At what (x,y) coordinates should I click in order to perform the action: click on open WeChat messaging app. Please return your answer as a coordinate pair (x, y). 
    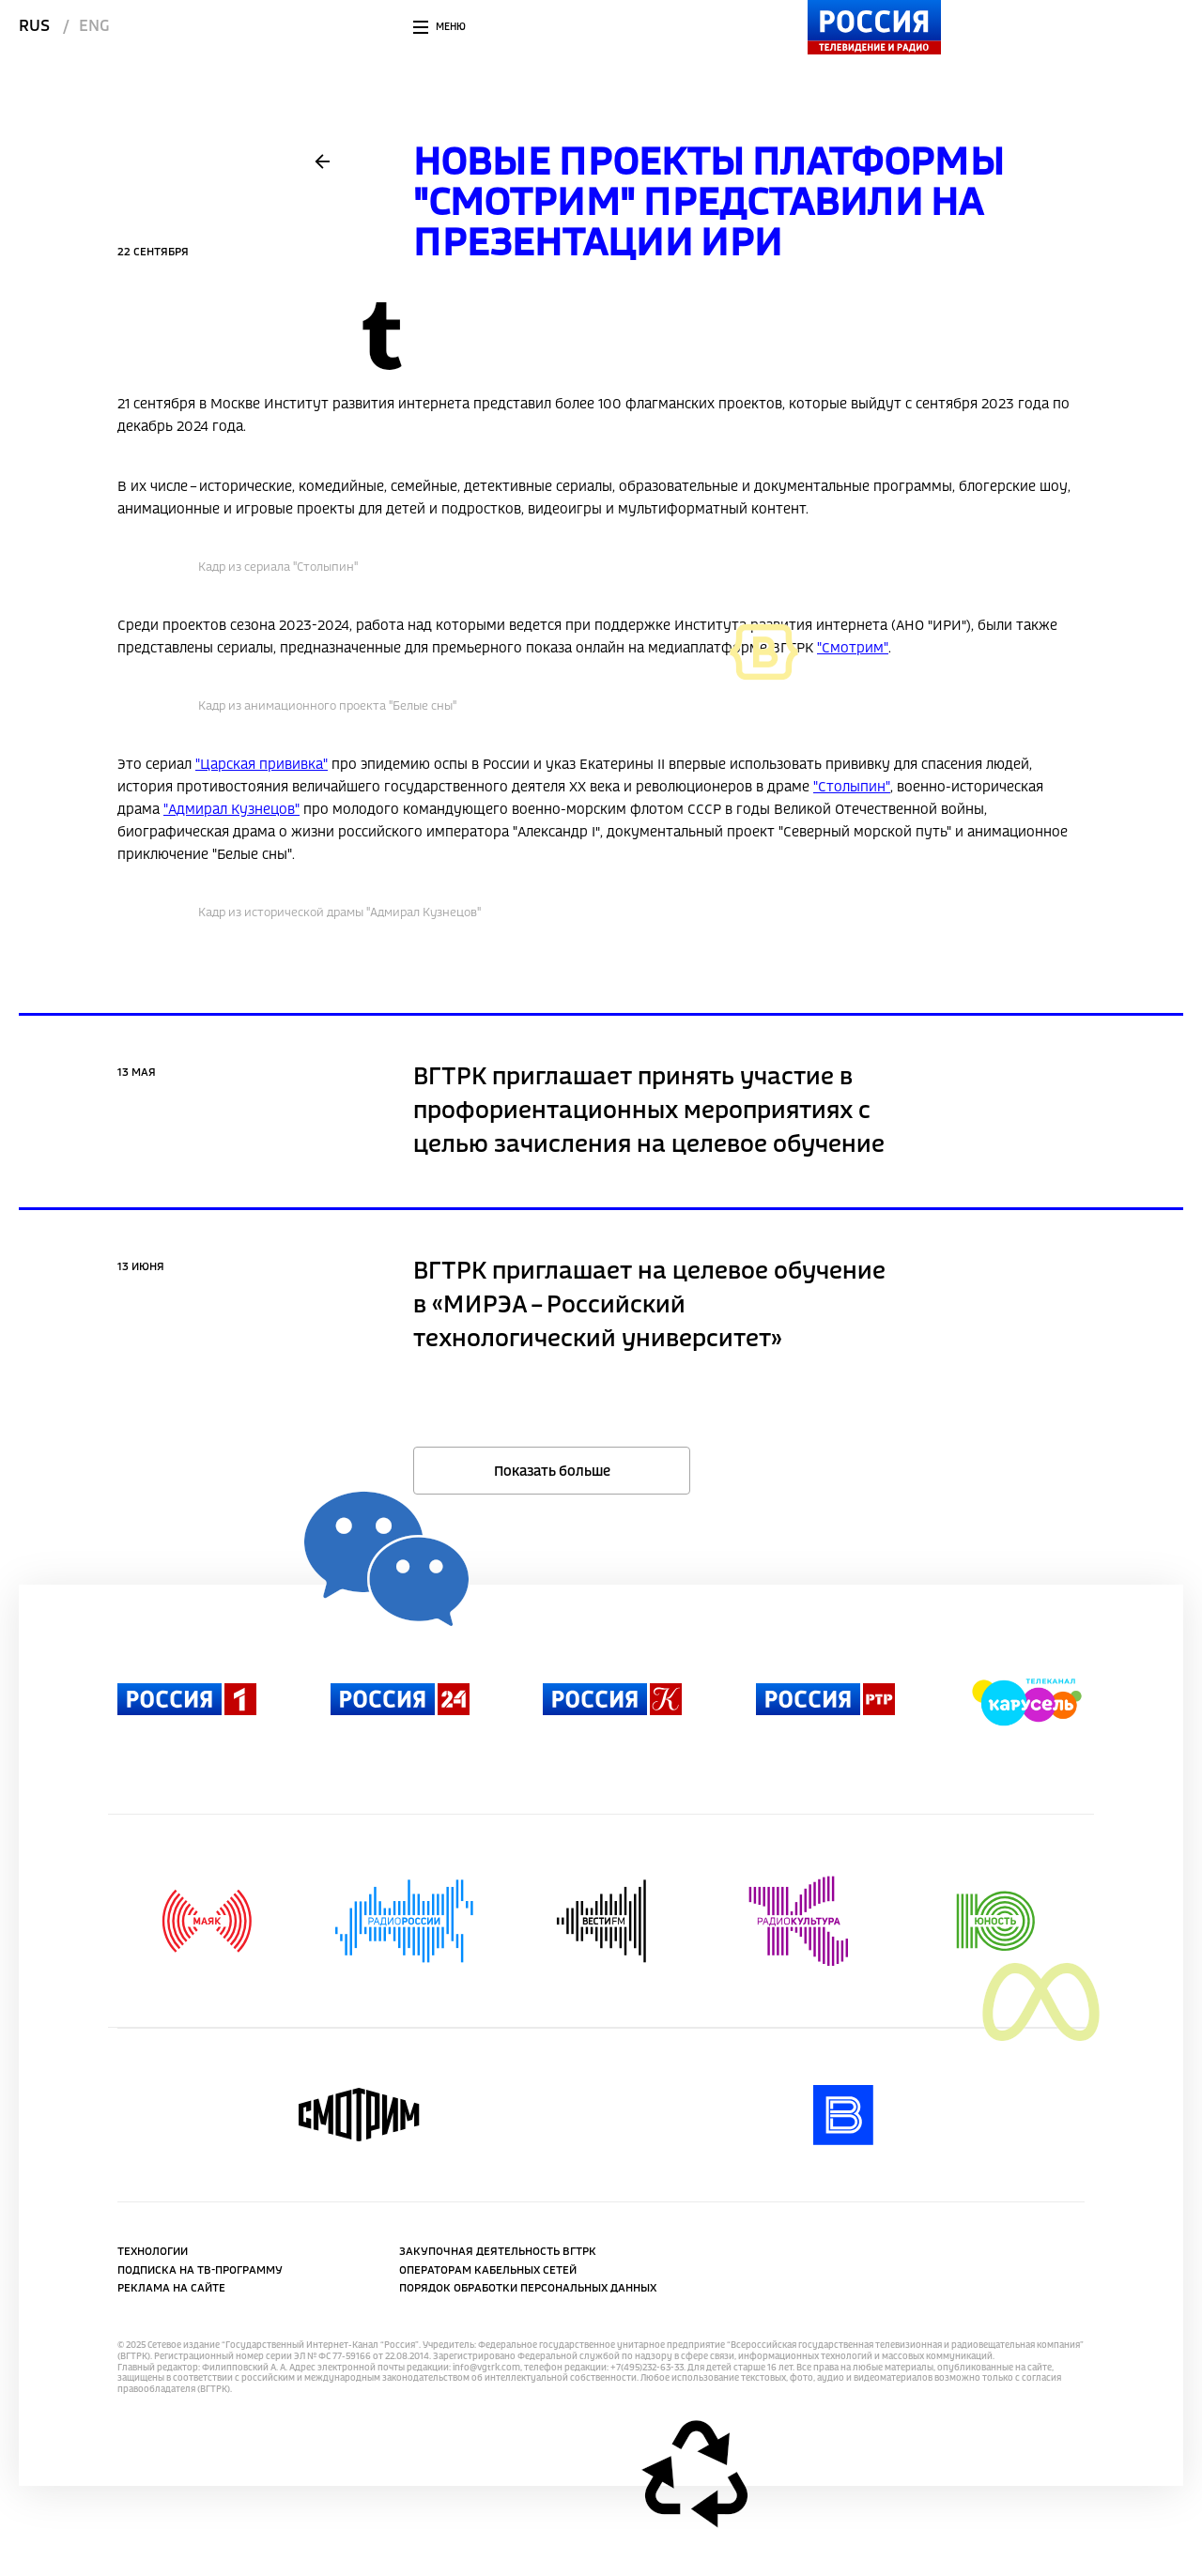
    Looking at the image, I should click on (386, 1558).